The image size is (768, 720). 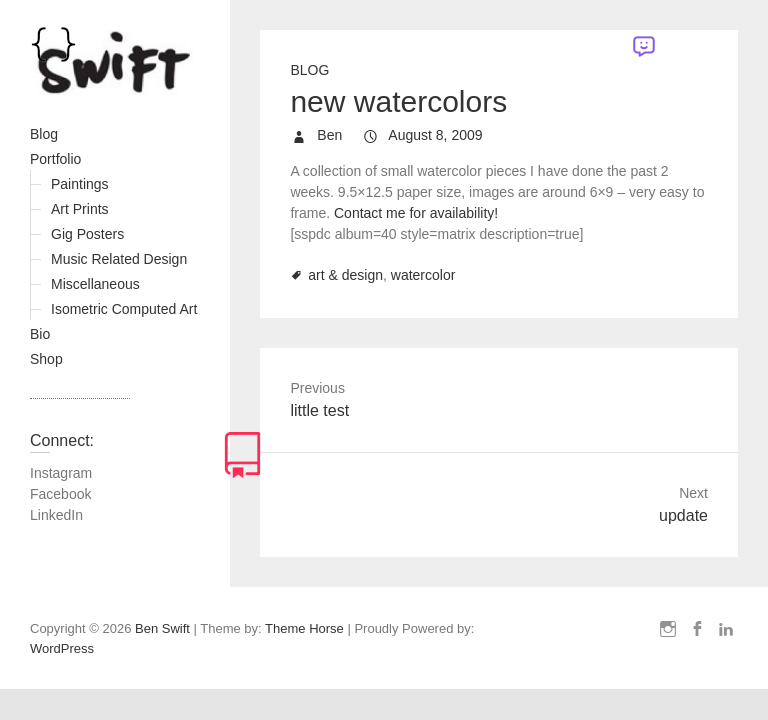 What do you see at coordinates (242, 455) in the screenshot?
I see `access a code repository` at bounding box center [242, 455].